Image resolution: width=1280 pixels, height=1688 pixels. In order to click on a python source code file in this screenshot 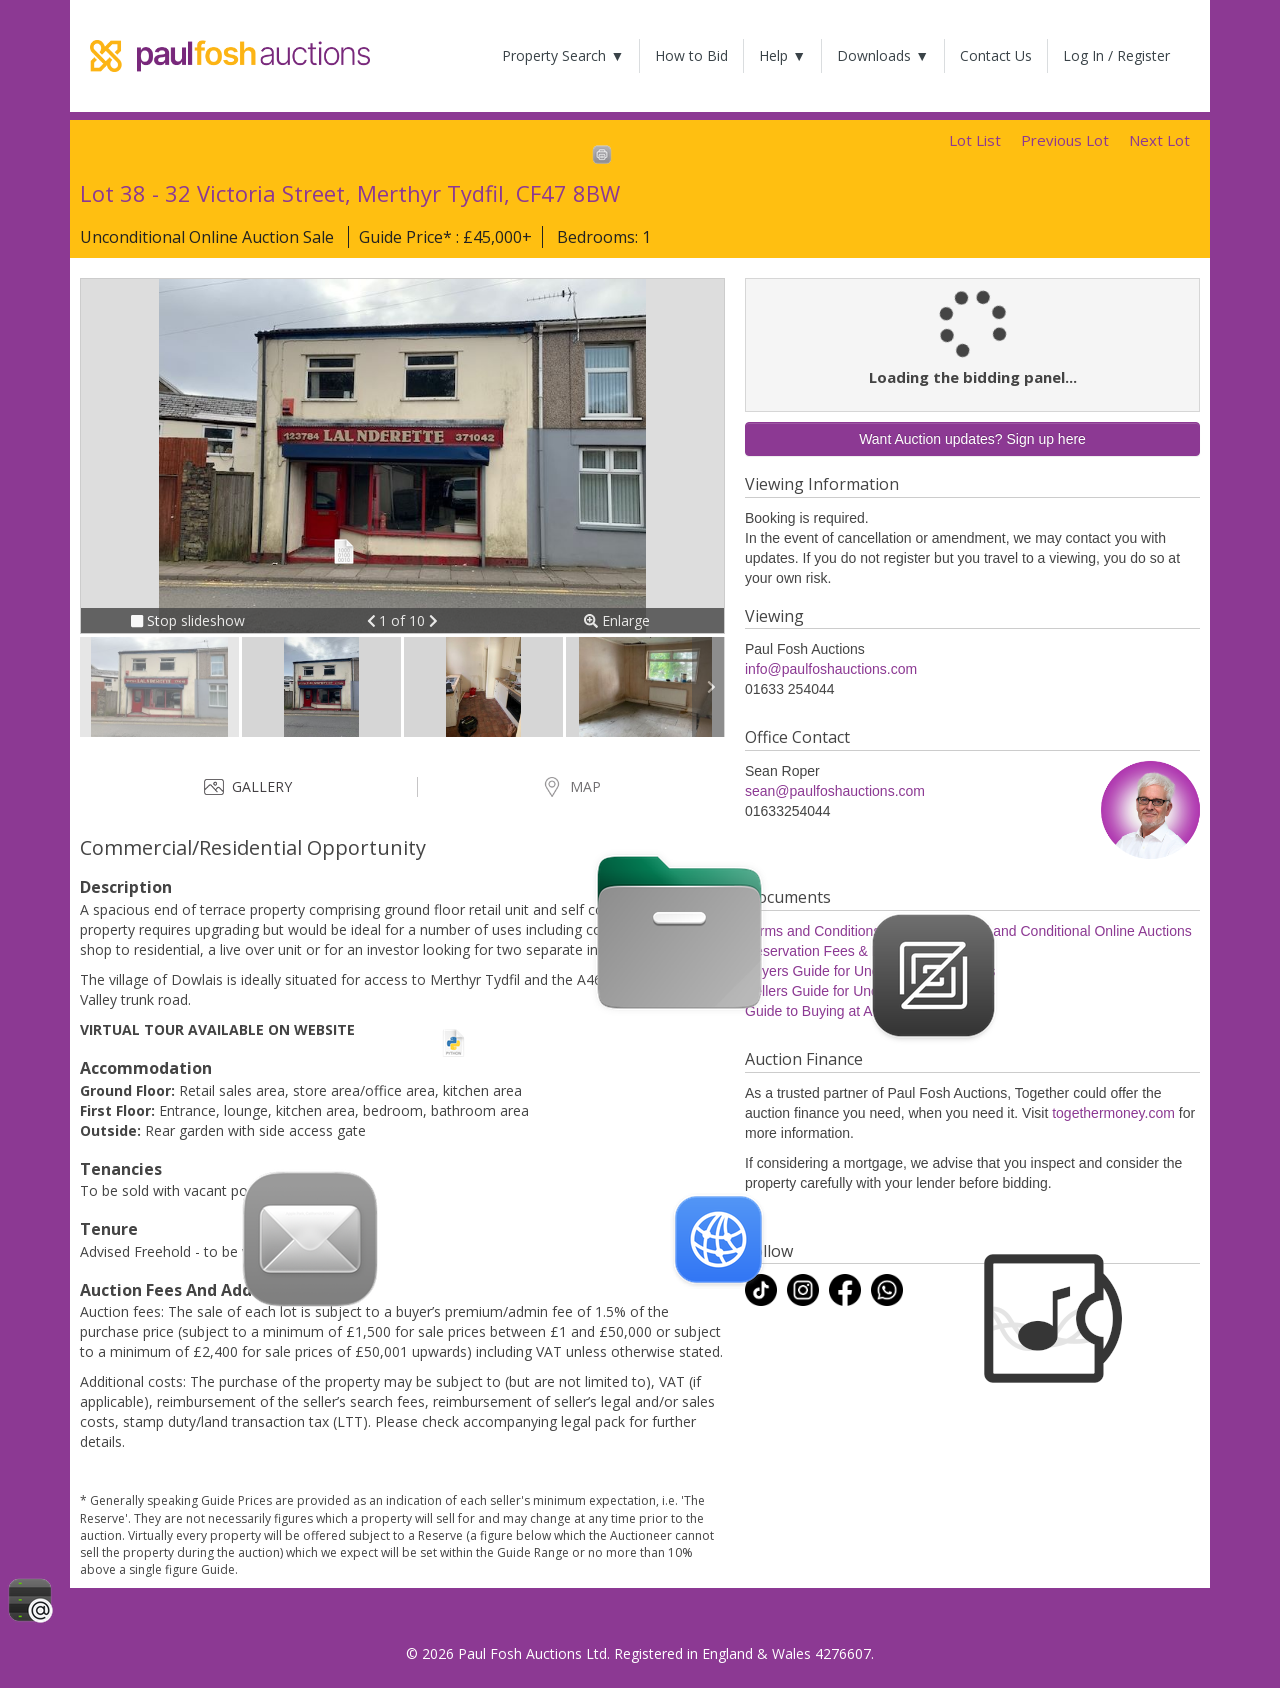, I will do `click(453, 1043)`.